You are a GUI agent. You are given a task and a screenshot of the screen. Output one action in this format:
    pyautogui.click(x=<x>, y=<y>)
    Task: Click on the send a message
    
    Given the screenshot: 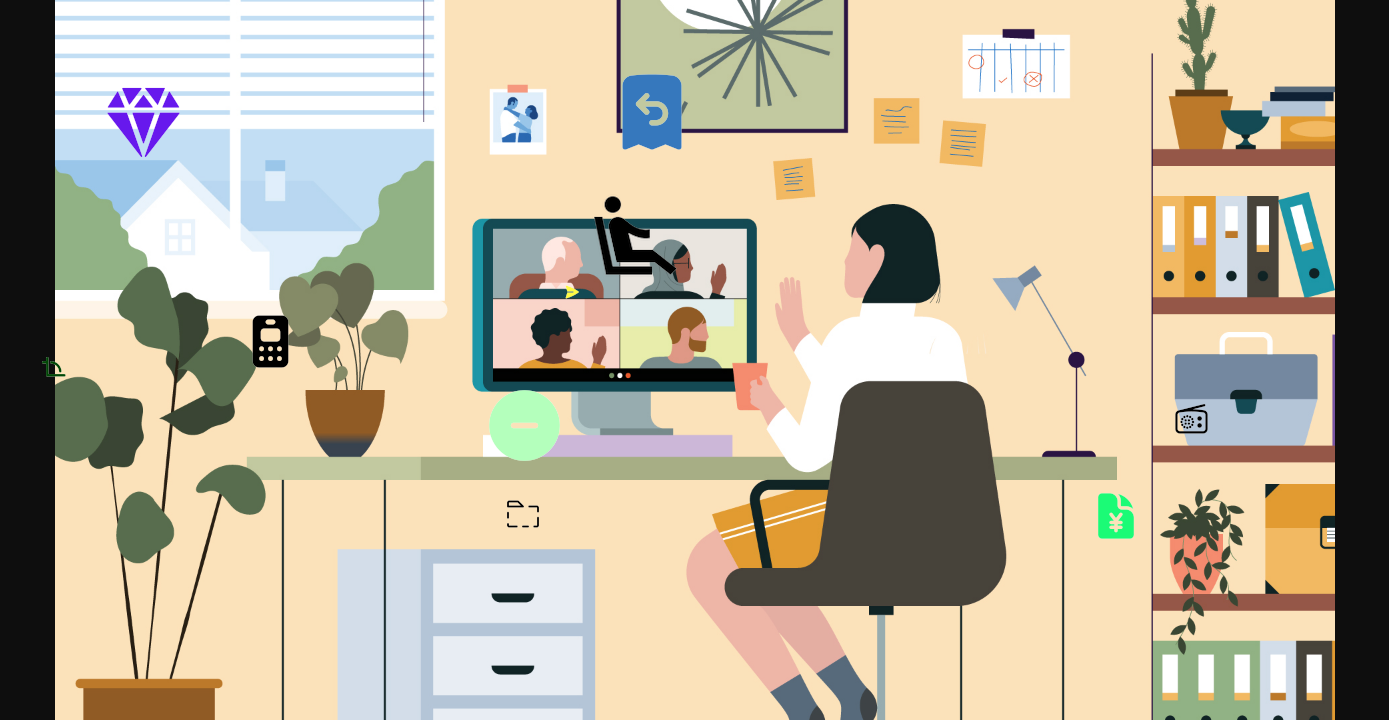 What is the action you would take?
    pyautogui.click(x=572, y=292)
    